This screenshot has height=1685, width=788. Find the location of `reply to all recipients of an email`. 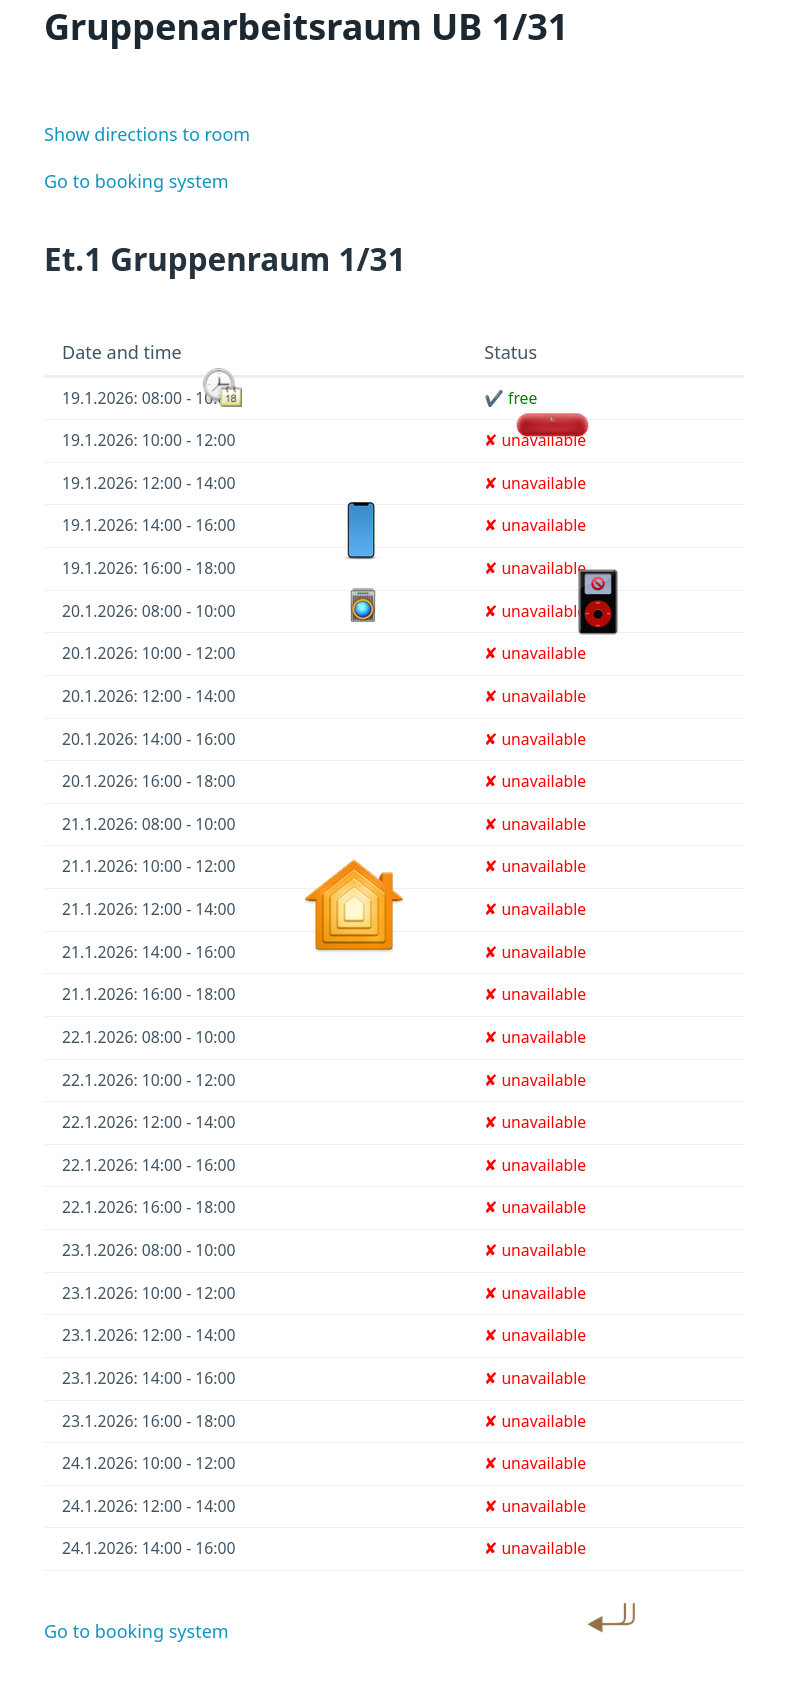

reply to all recipients of an email is located at coordinates (610, 1617).